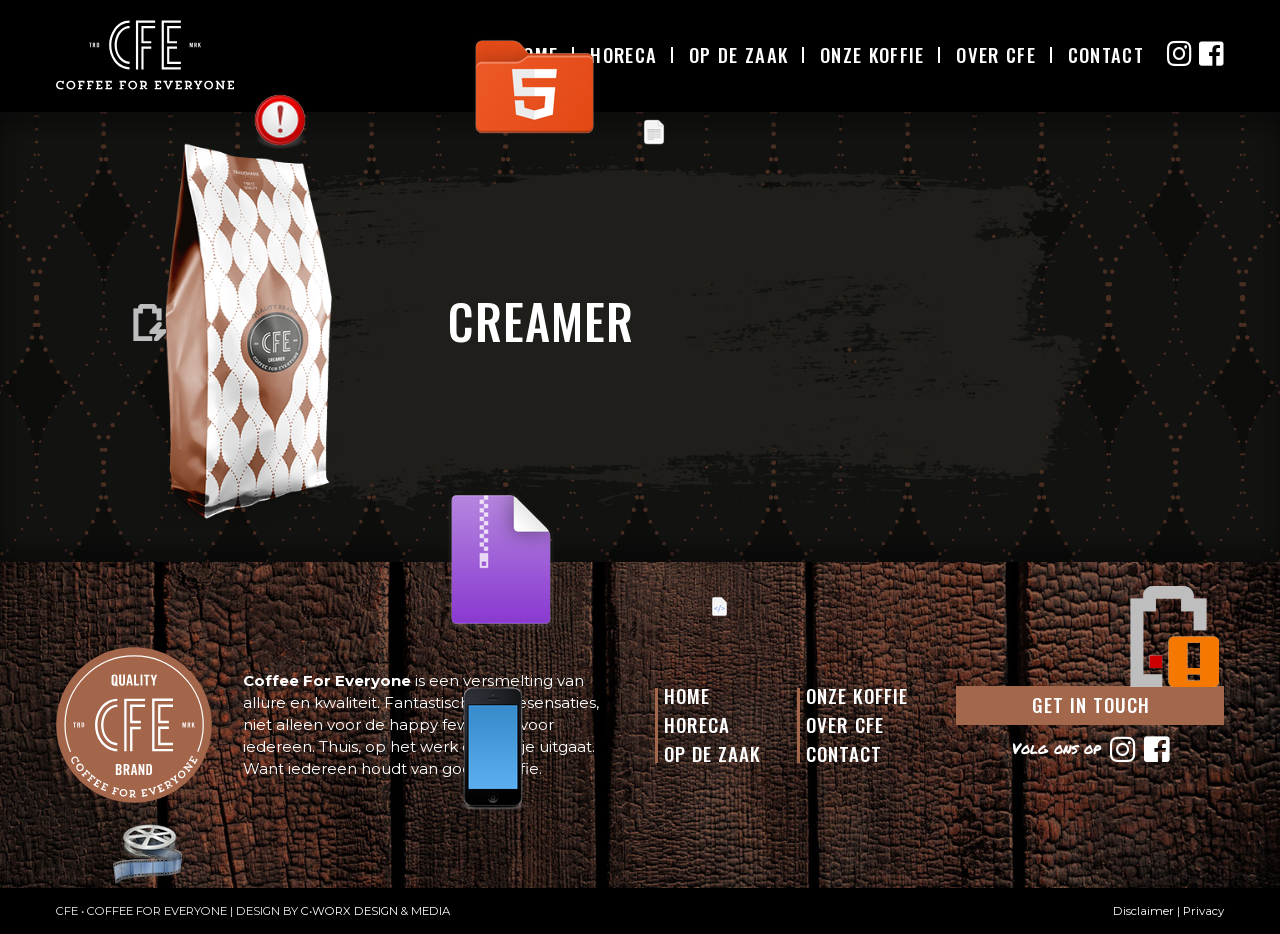 This screenshot has width=1280, height=934. Describe the element at coordinates (719, 606) in the screenshot. I see `an html file or web document` at that location.